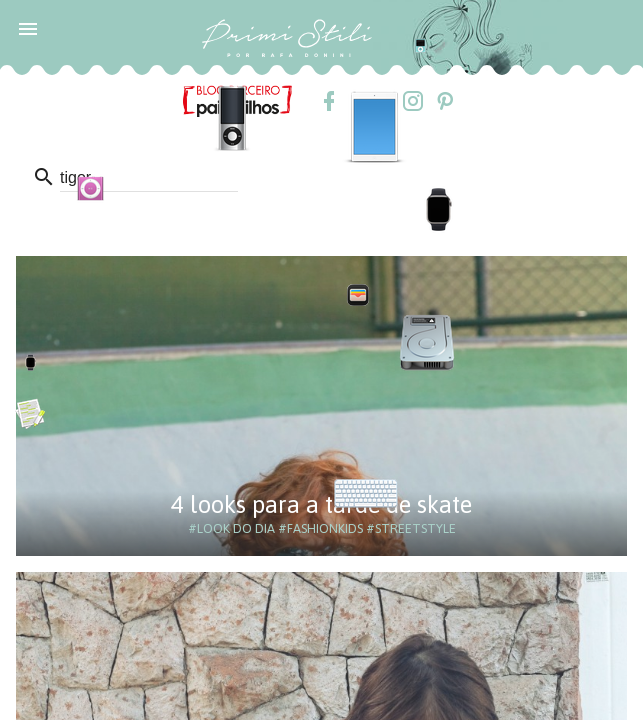 The height and width of the screenshot is (720, 643). Describe the element at coordinates (358, 295) in the screenshot. I see `open apple wallet app` at that location.